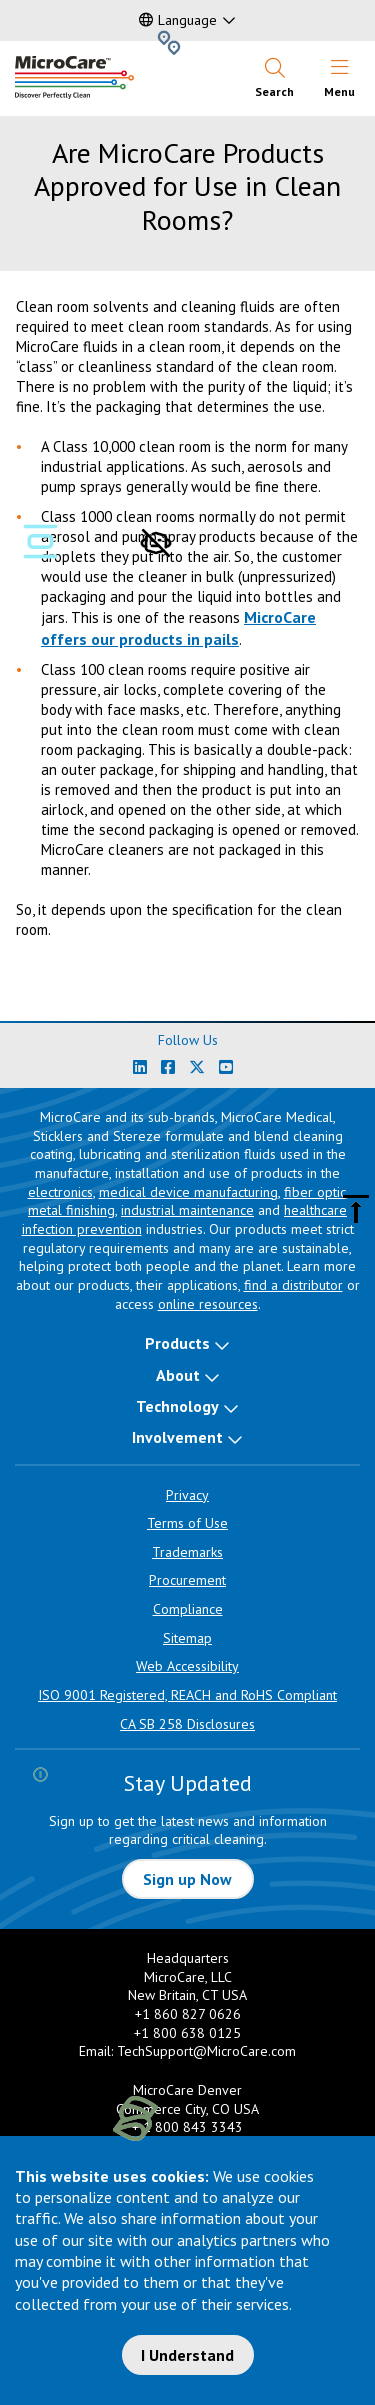 Image resolution: width=375 pixels, height=2405 pixels. What do you see at coordinates (356, 1209) in the screenshot?
I see `align content to top` at bounding box center [356, 1209].